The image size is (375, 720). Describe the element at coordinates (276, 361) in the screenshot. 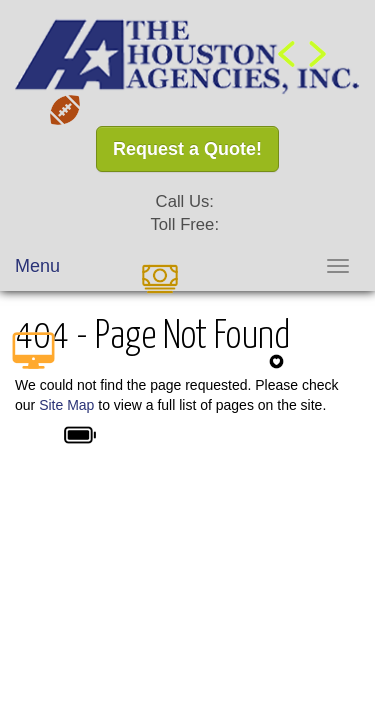

I see `add to favorites` at that location.